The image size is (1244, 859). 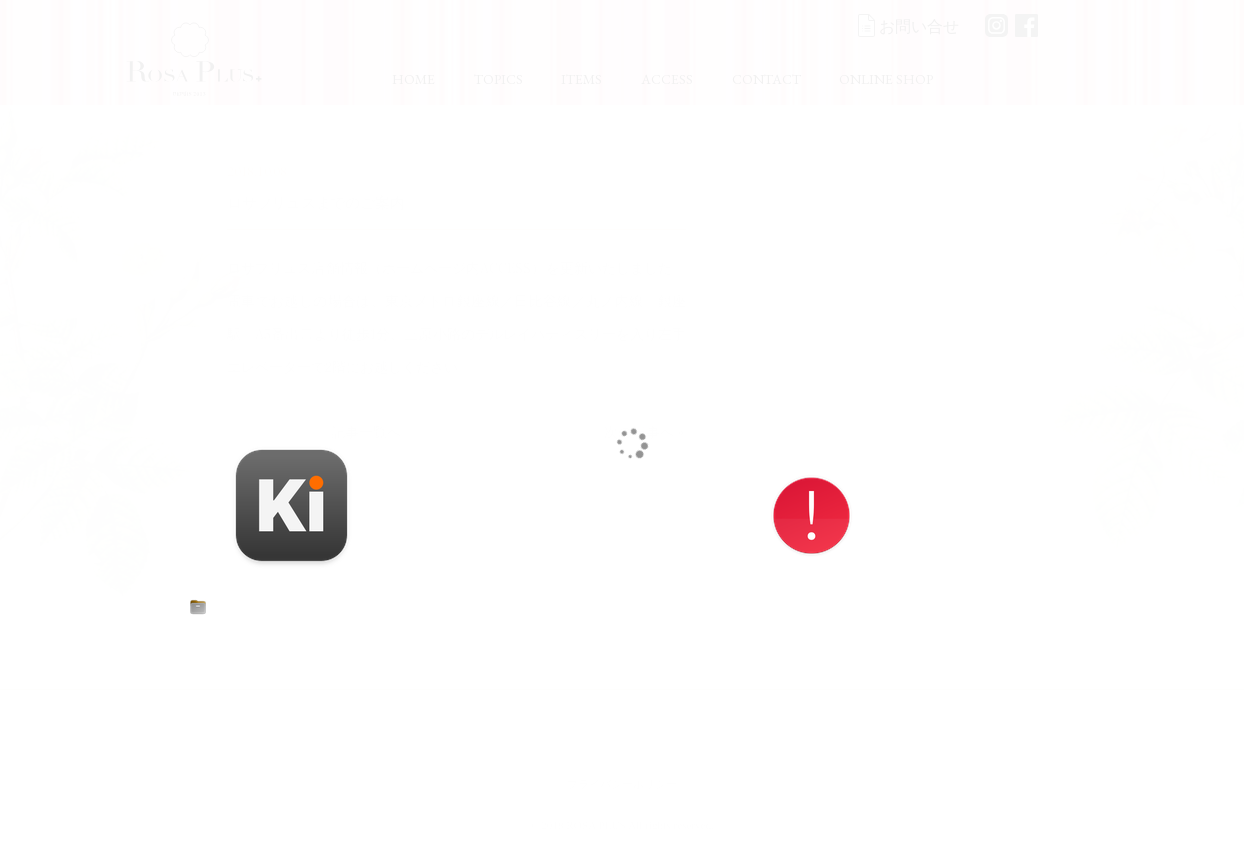 I want to click on open KiCad nightly build application, so click(x=291, y=505).